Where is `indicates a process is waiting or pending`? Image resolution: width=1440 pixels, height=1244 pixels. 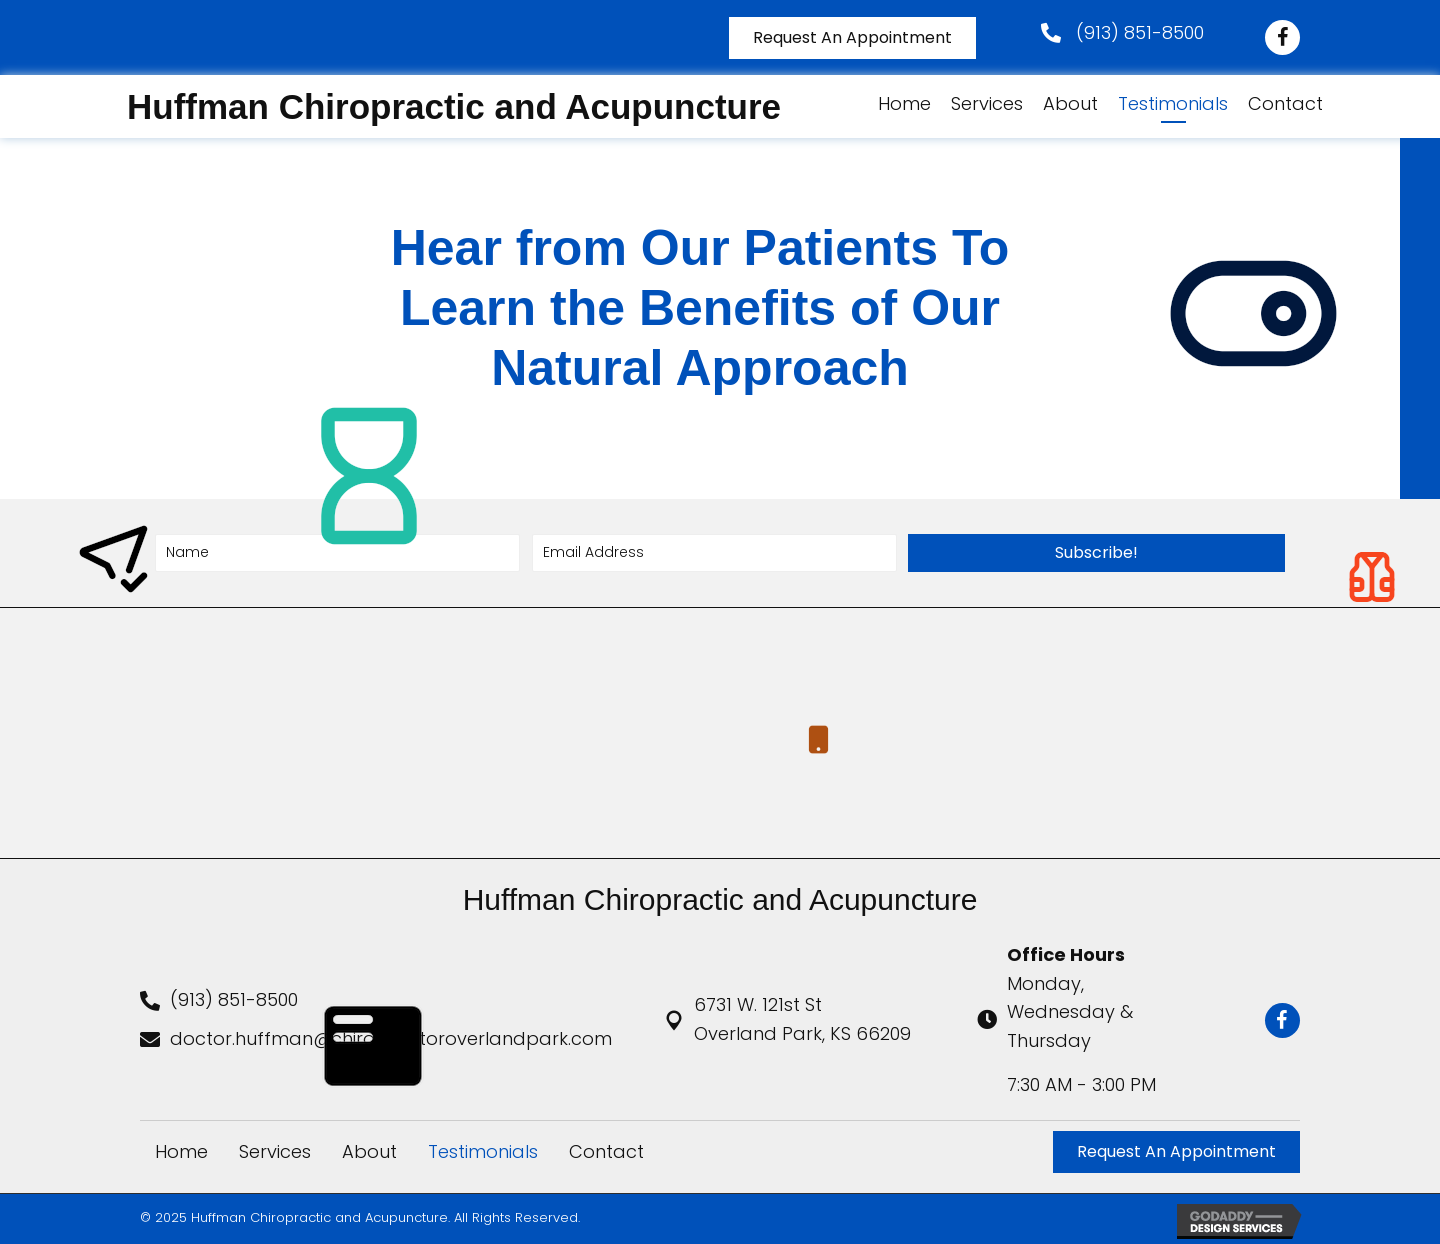
indicates a process is waiting or pending is located at coordinates (369, 476).